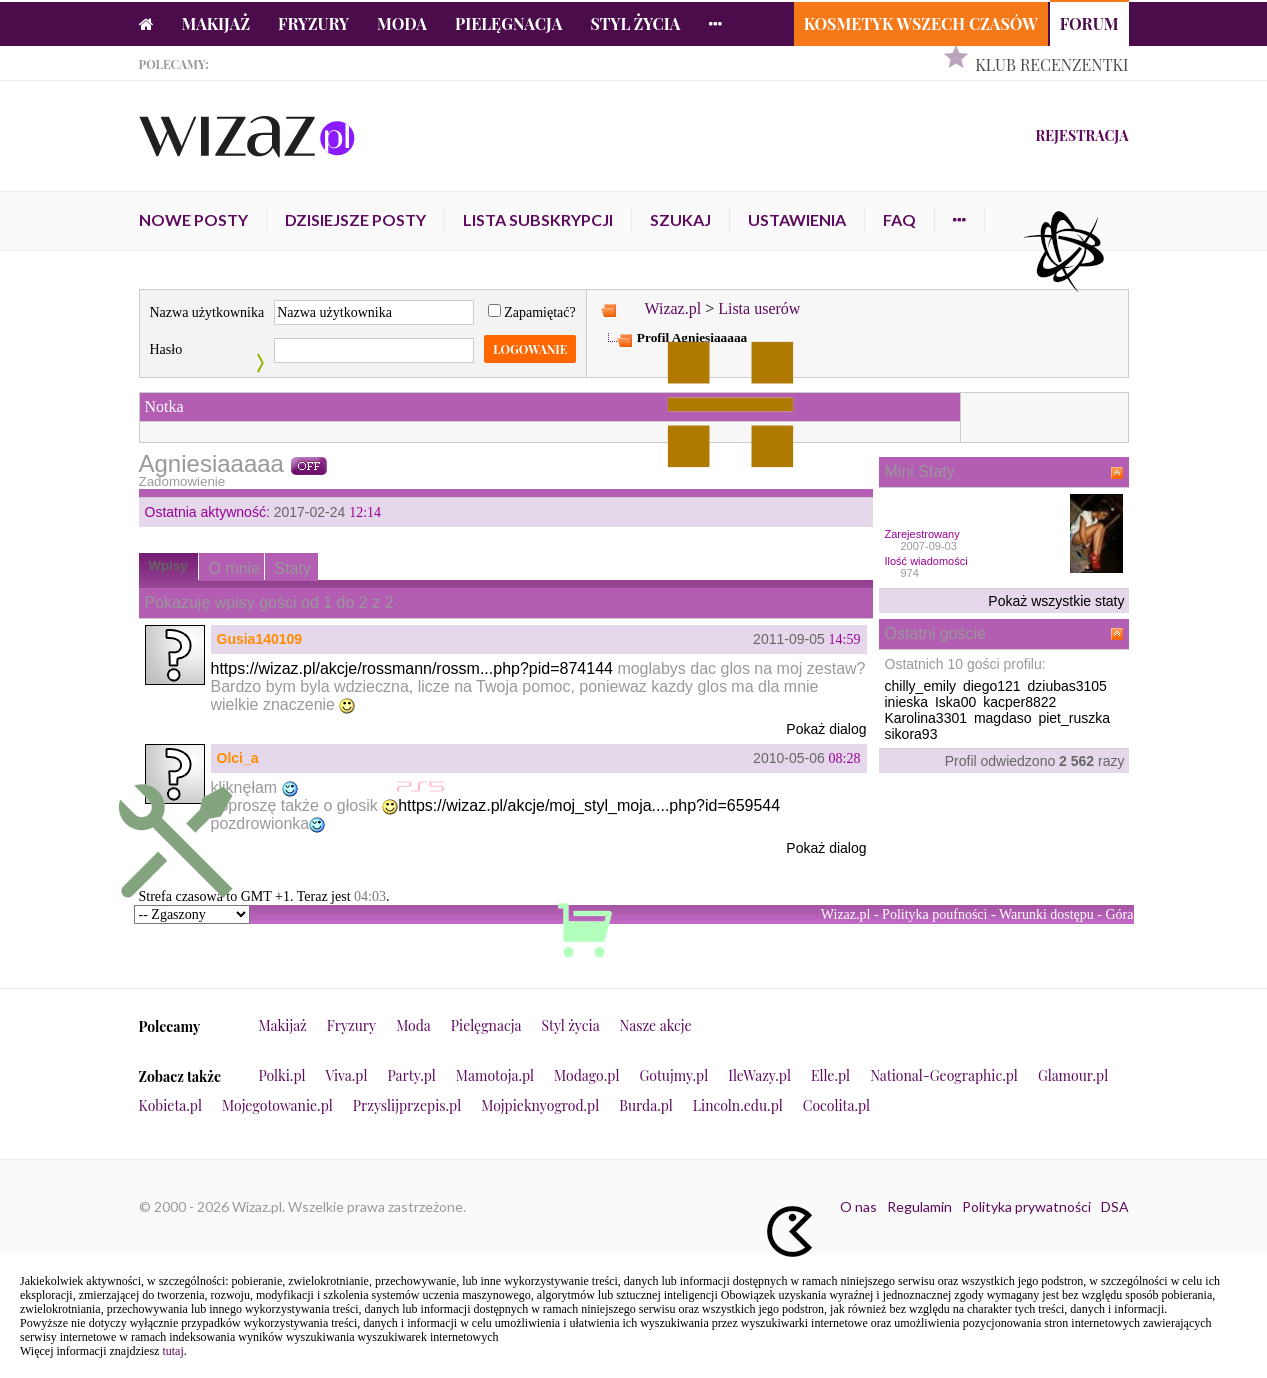 Image resolution: width=1267 pixels, height=1378 pixels. What do you see at coordinates (584, 929) in the screenshot?
I see `view your shopping cart` at bounding box center [584, 929].